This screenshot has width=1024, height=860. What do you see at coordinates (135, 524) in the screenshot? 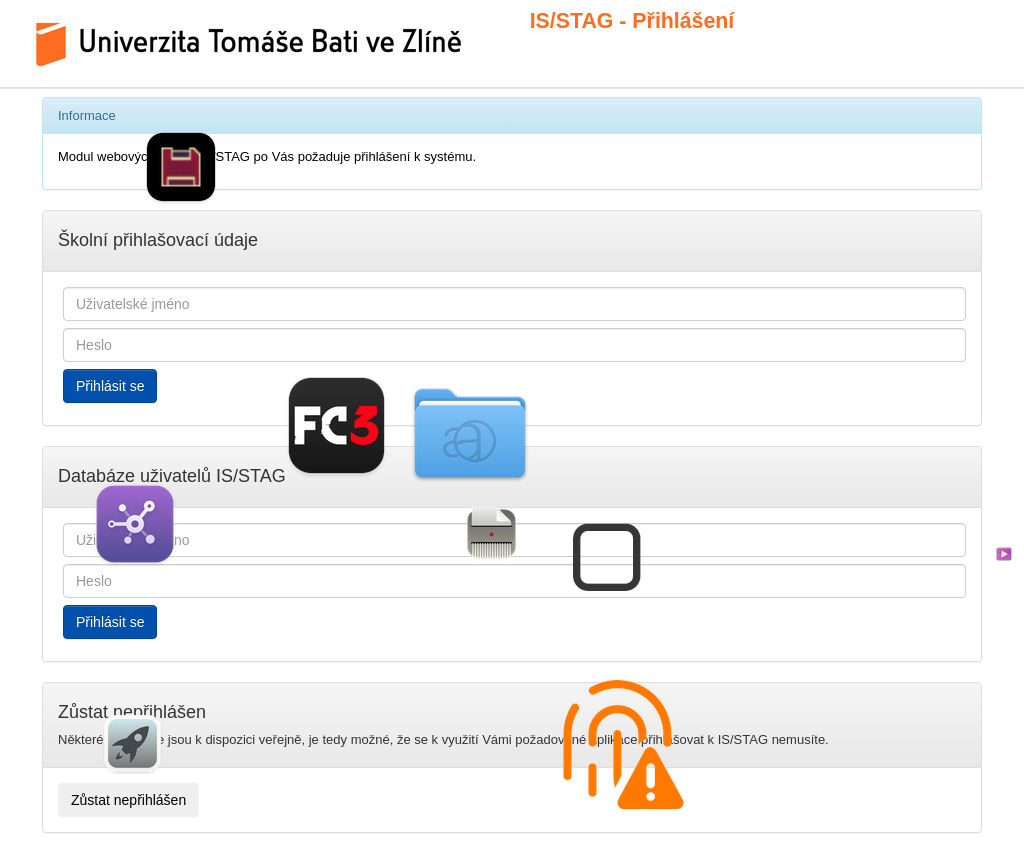
I see `open warpinator to share files between devices on the same network` at bounding box center [135, 524].